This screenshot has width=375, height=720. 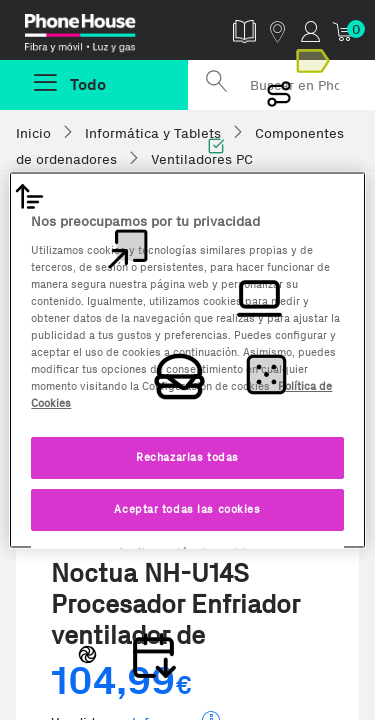 What do you see at coordinates (128, 249) in the screenshot?
I see `import or bring content into a container` at bounding box center [128, 249].